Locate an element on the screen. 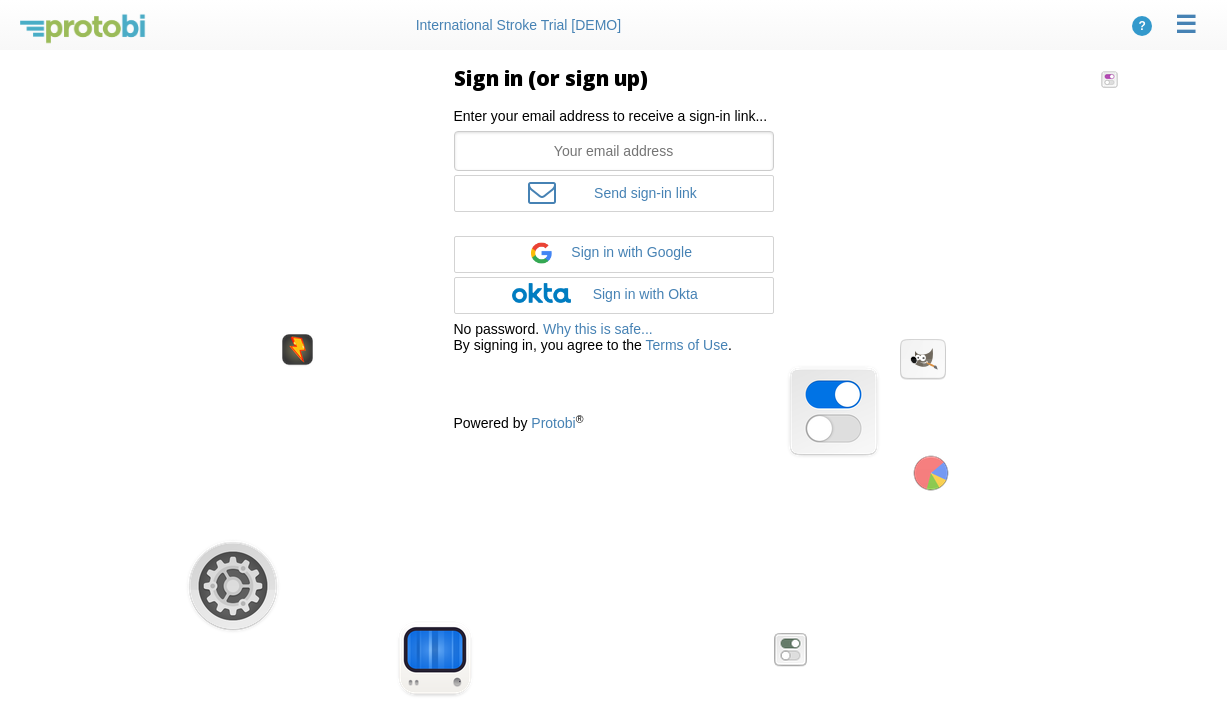 This screenshot has width=1227, height=720. open gnome tweaks settings is located at coordinates (1109, 79).